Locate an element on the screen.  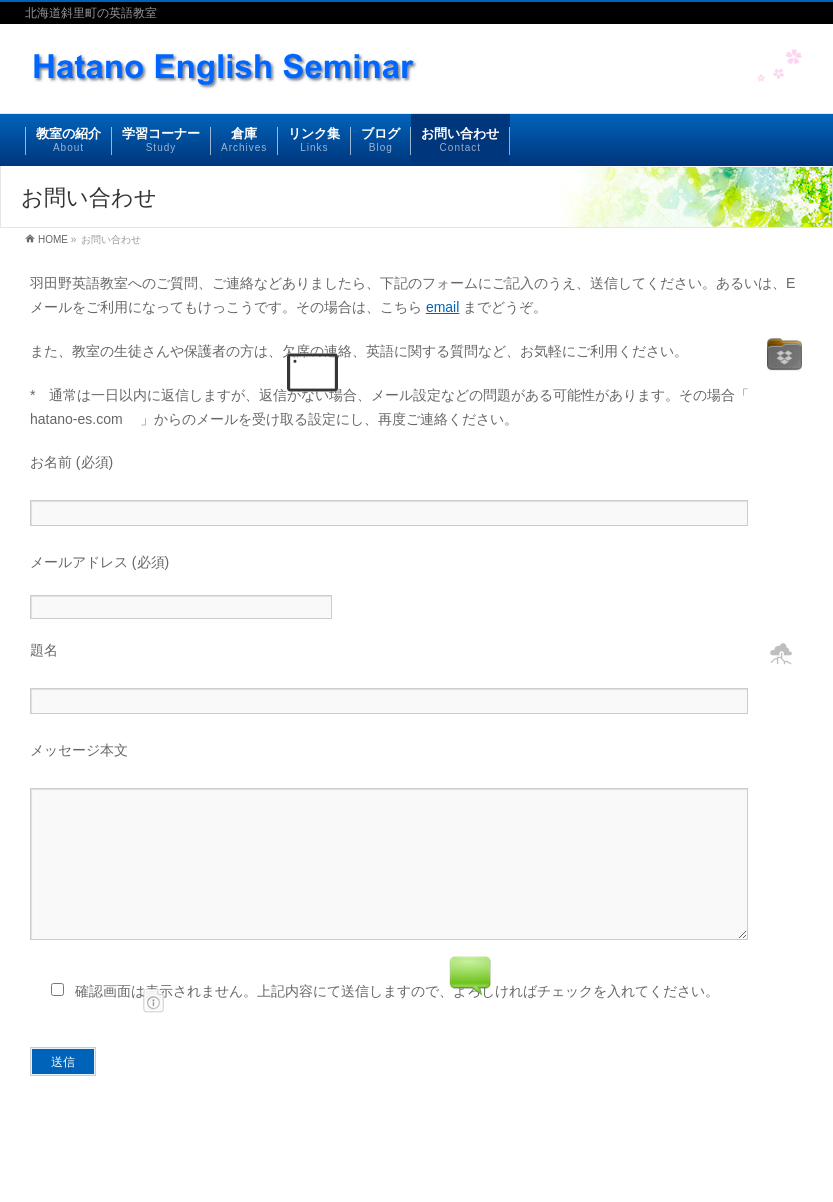
indicates user is online and available is located at coordinates (470, 975).